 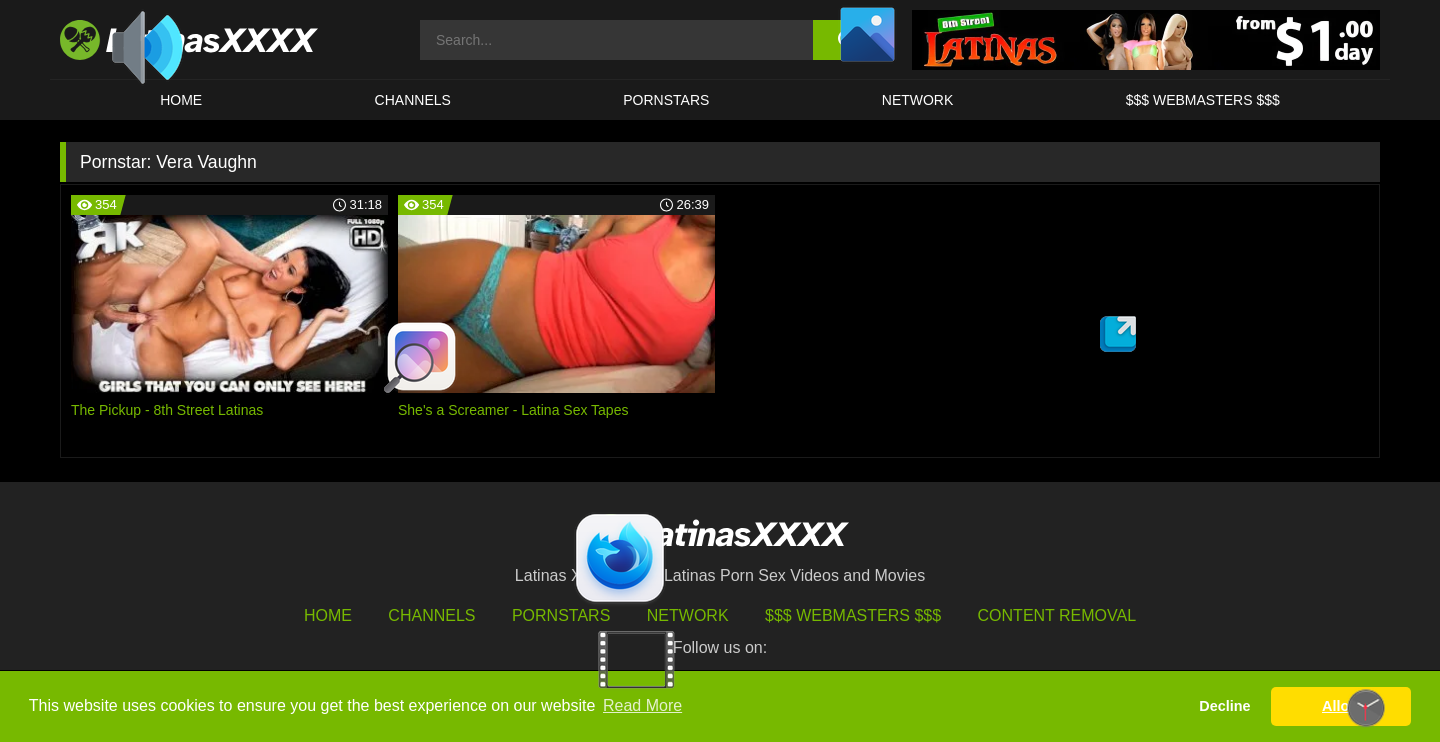 I want to click on open accessories or utility apps, so click(x=1118, y=334).